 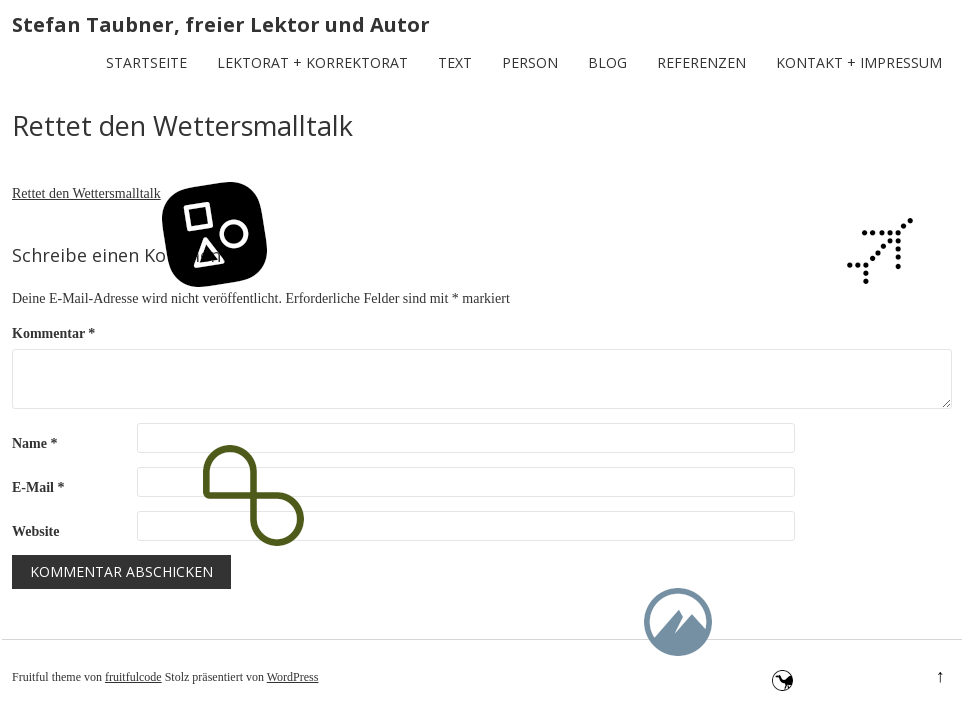 I want to click on open apostrophe app, so click(x=214, y=234).